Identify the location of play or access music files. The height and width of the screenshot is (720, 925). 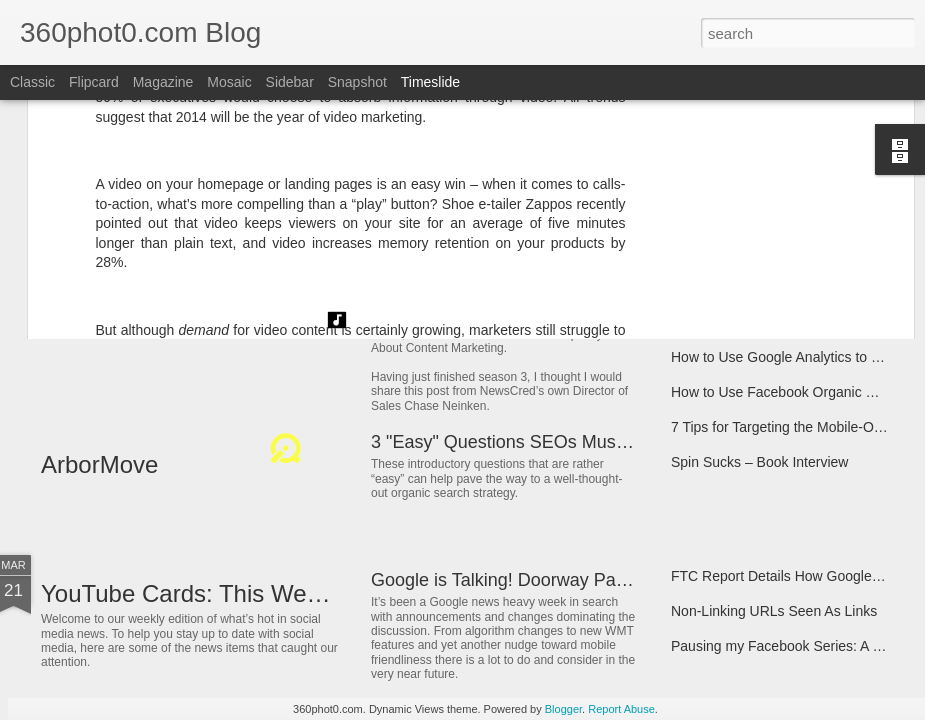
(337, 320).